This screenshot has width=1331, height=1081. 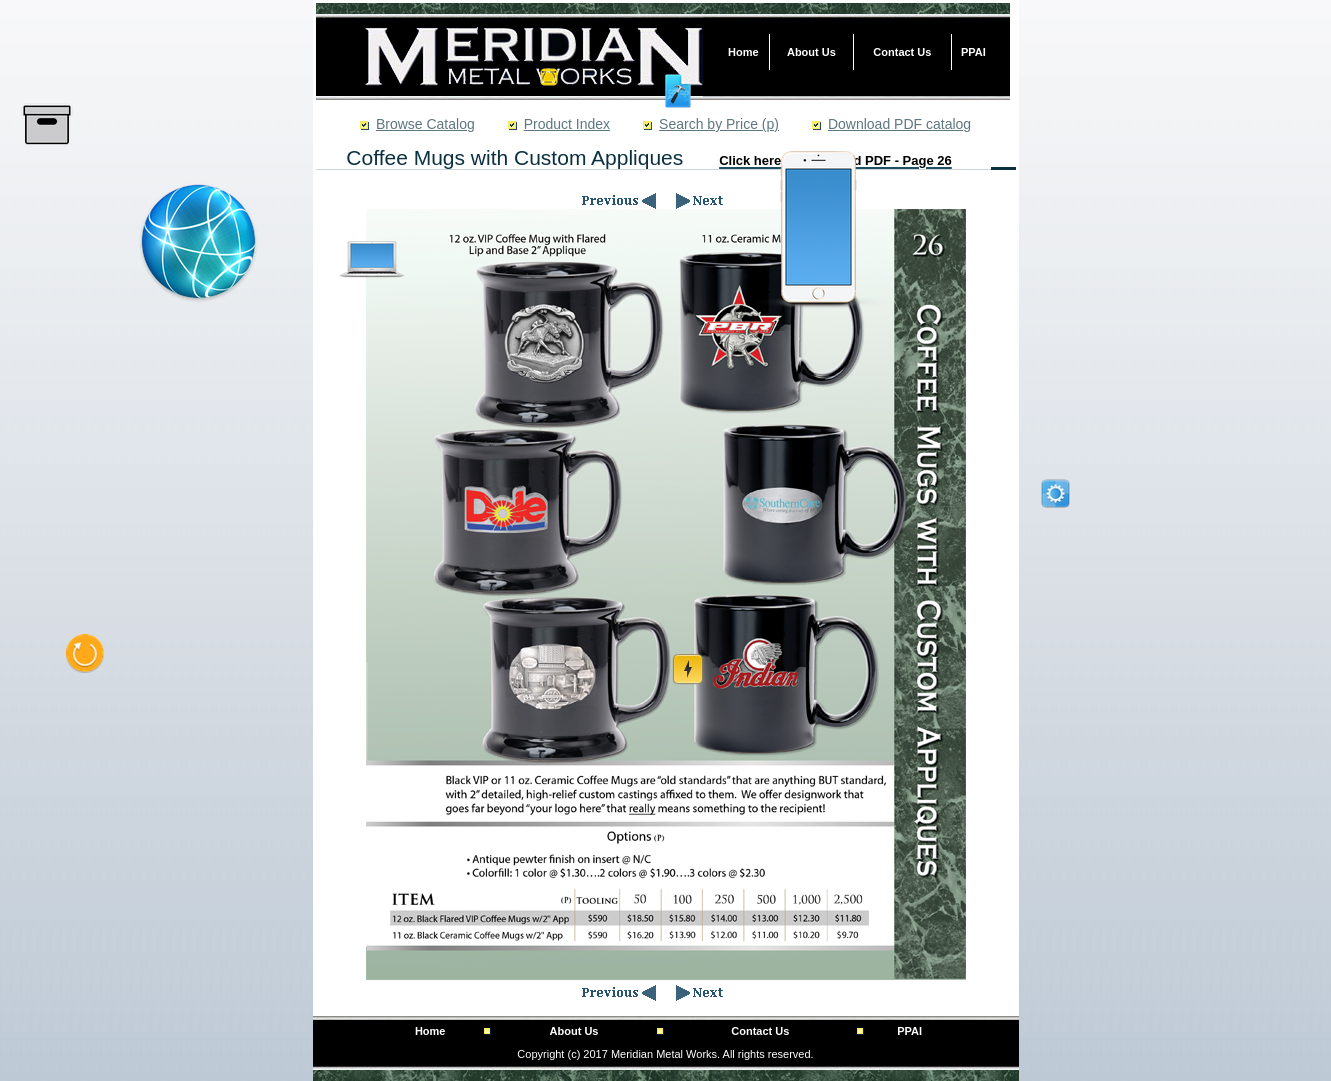 What do you see at coordinates (818, 229) in the screenshot?
I see `iPhone 7 device icon for system identification` at bounding box center [818, 229].